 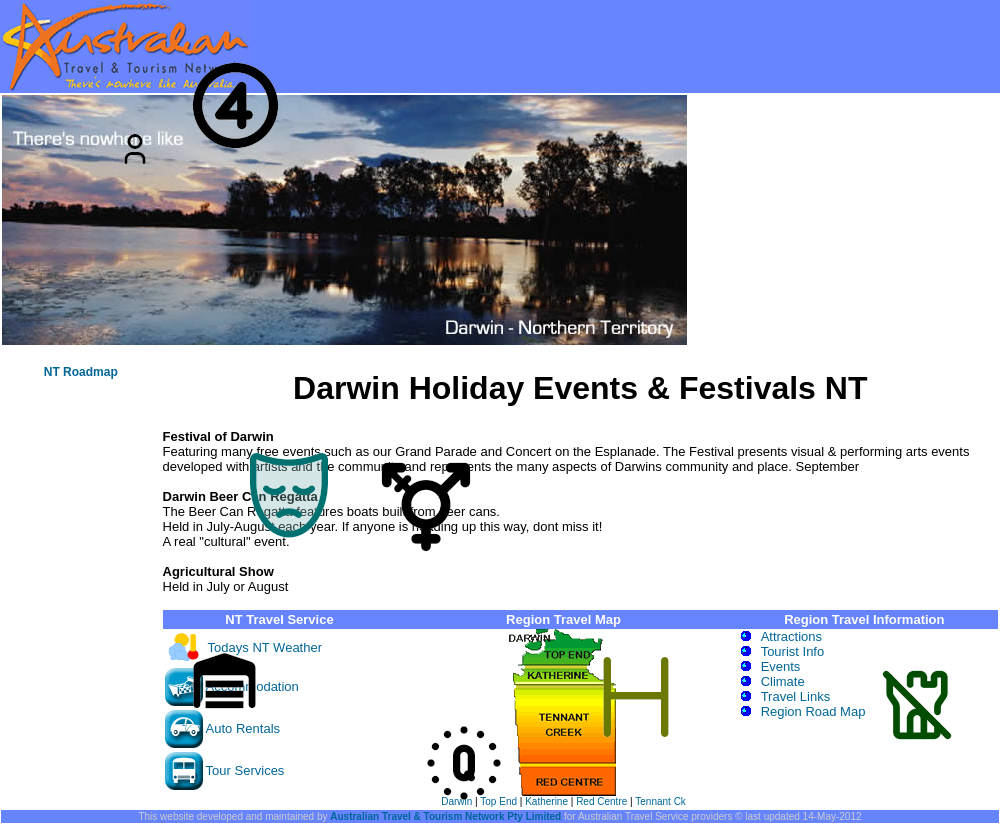 What do you see at coordinates (224, 680) in the screenshot?
I see `access warehouse or storage inventory` at bounding box center [224, 680].